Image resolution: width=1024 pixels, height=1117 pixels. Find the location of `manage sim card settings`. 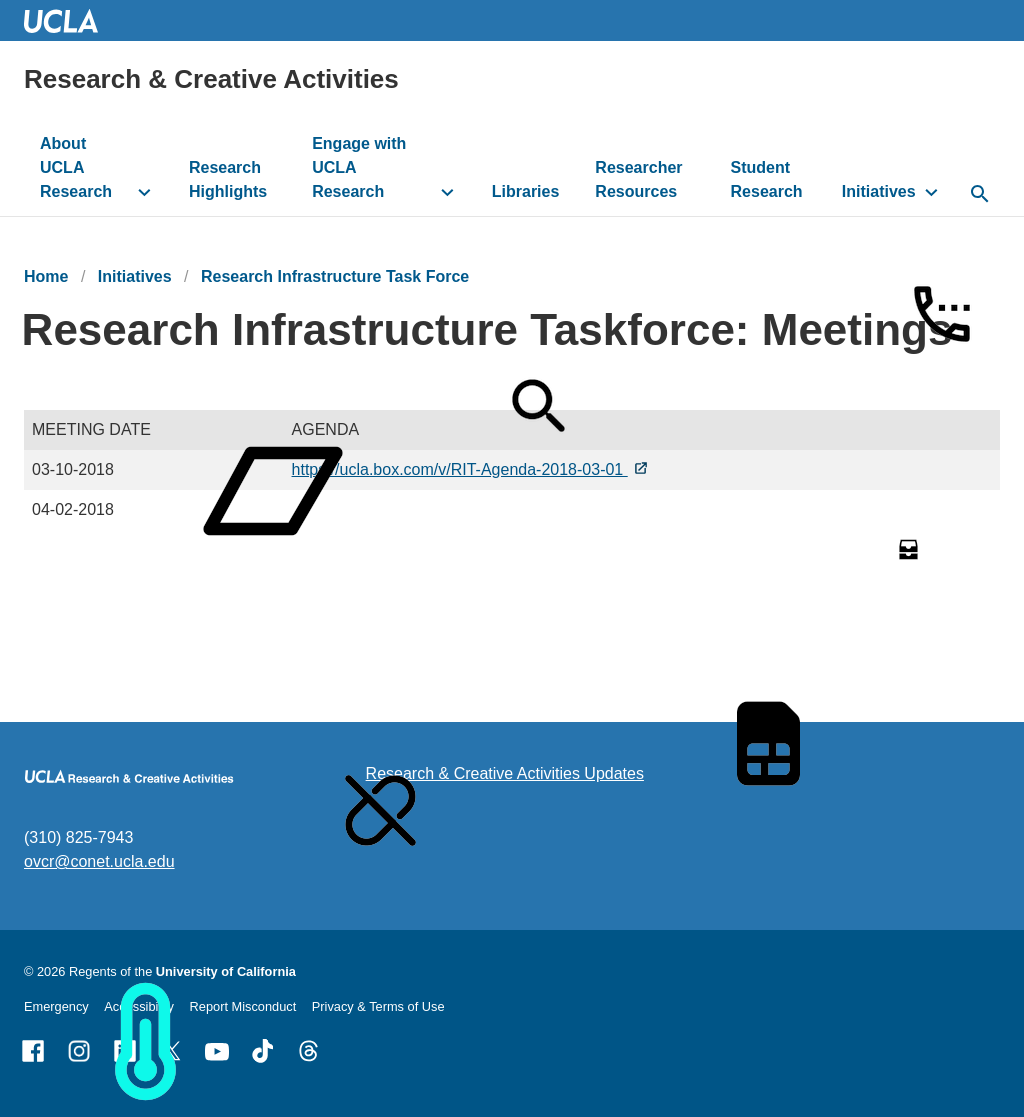

manage sim card settings is located at coordinates (768, 743).